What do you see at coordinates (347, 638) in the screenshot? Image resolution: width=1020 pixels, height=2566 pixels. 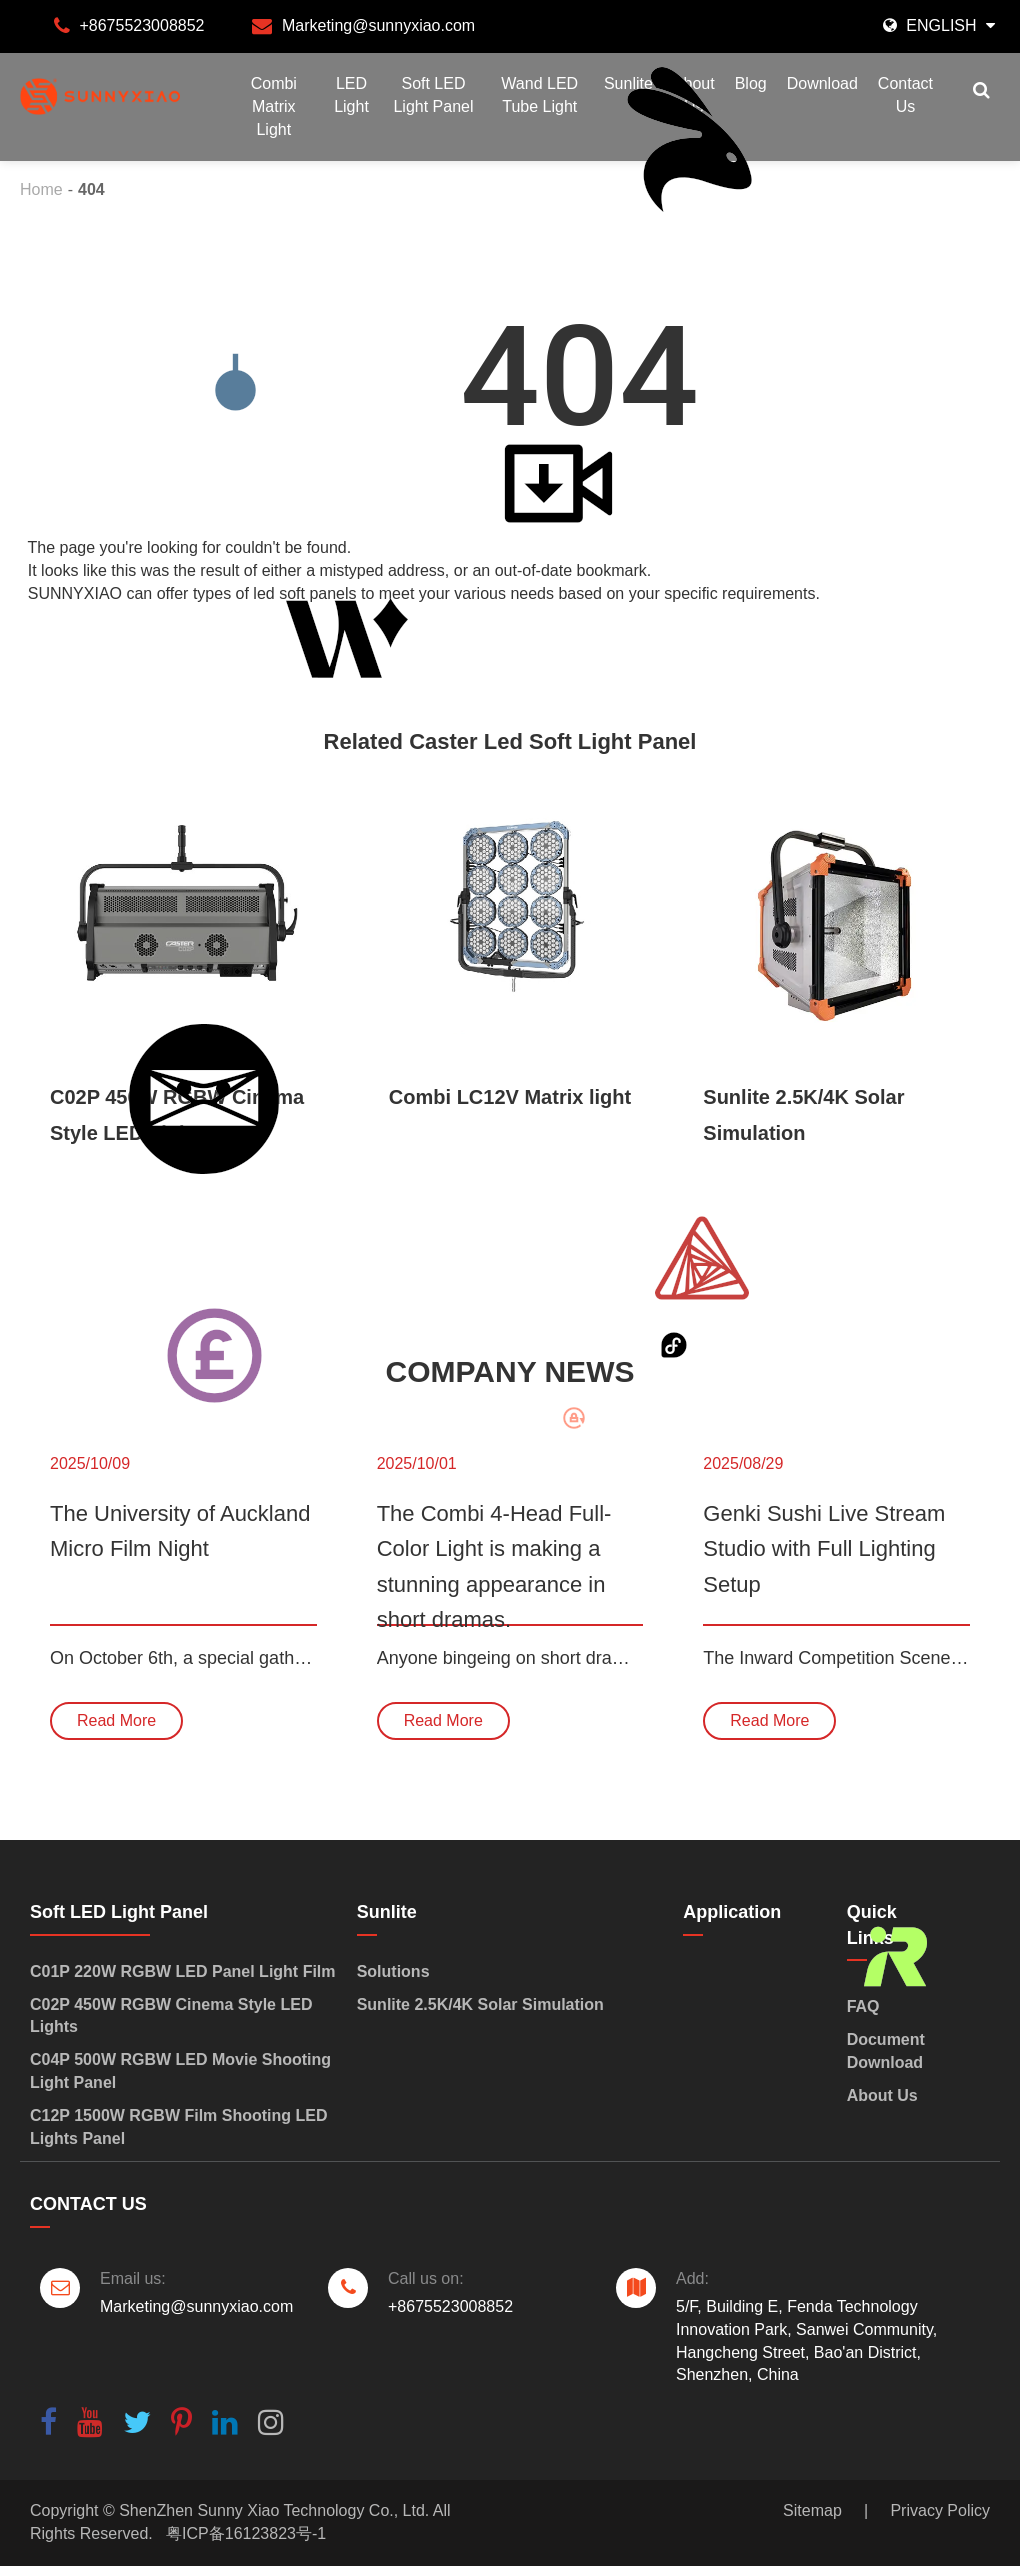 I see `open the Wish shopping app` at bounding box center [347, 638].